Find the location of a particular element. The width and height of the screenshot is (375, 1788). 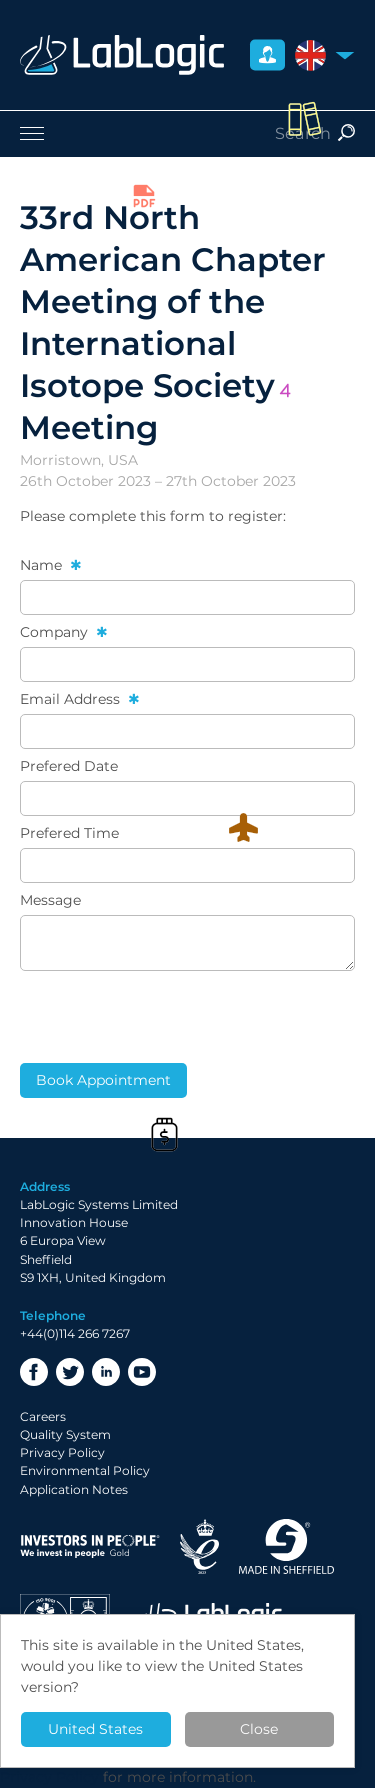

open a PDF document is located at coordinates (144, 197).